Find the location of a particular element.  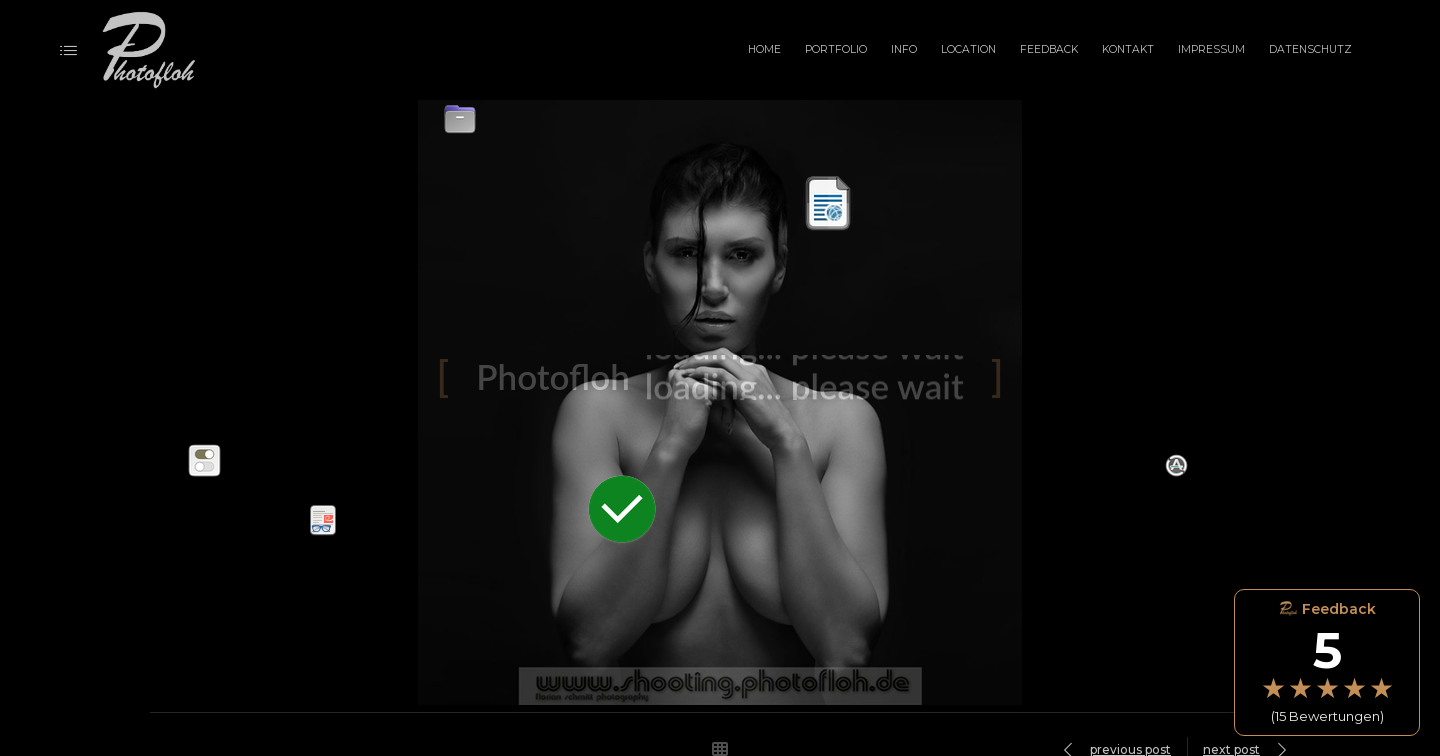

open the file manager app is located at coordinates (460, 119).